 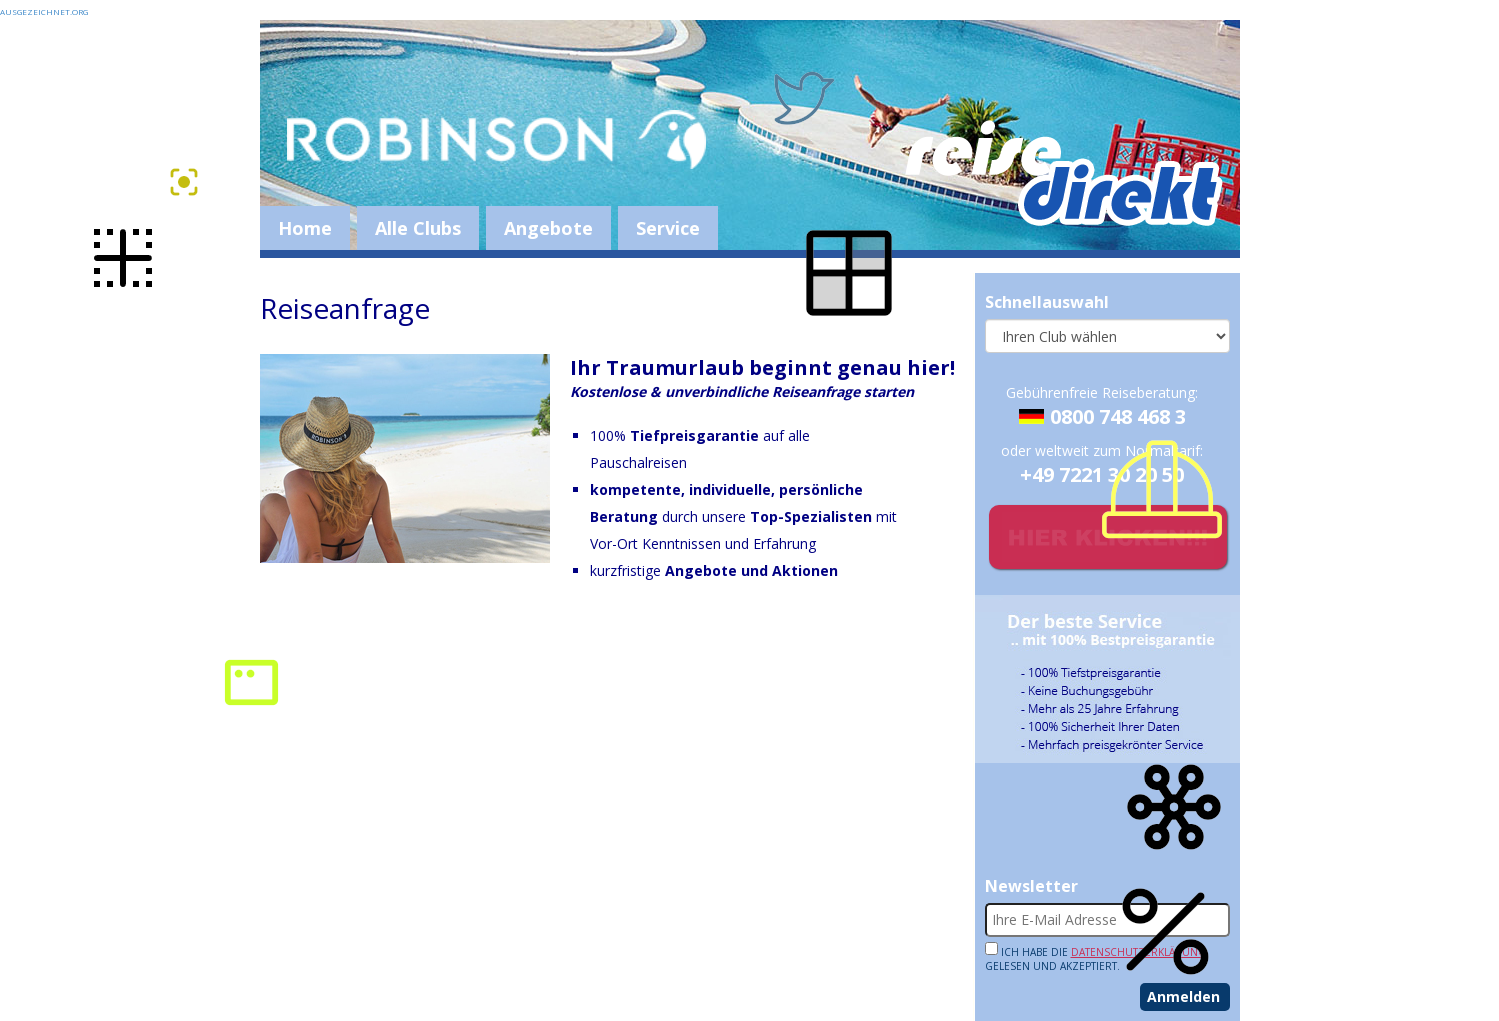 I want to click on capture a photo or screenshot, so click(x=184, y=182).